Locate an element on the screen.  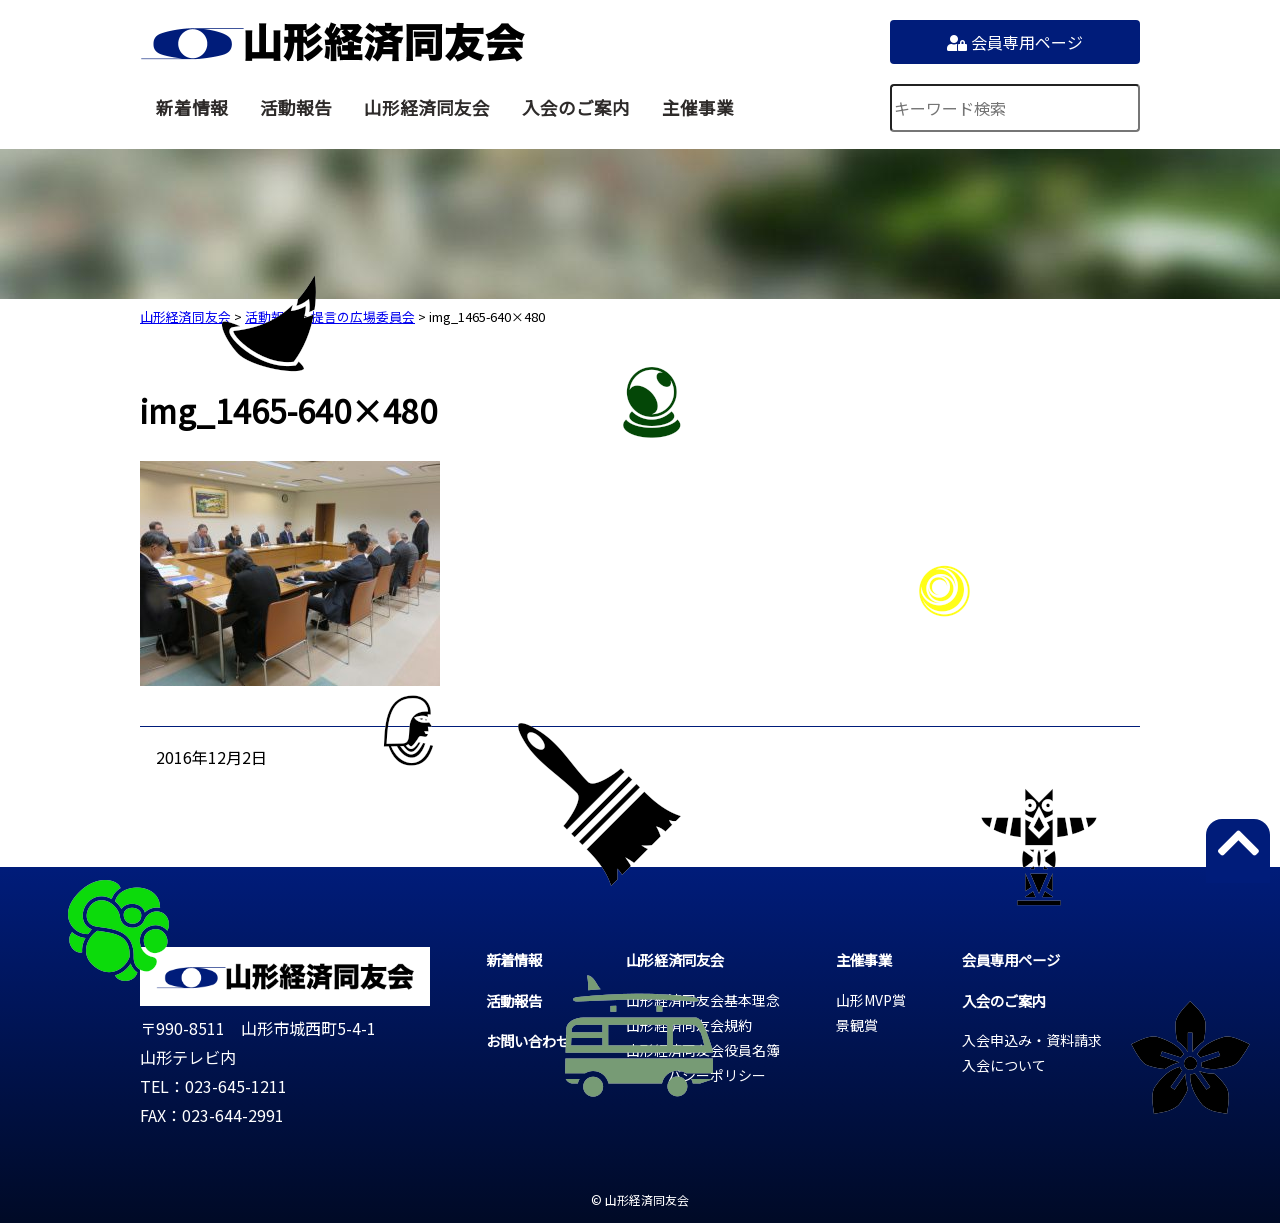
access tribal or cultural game content is located at coordinates (1039, 847).